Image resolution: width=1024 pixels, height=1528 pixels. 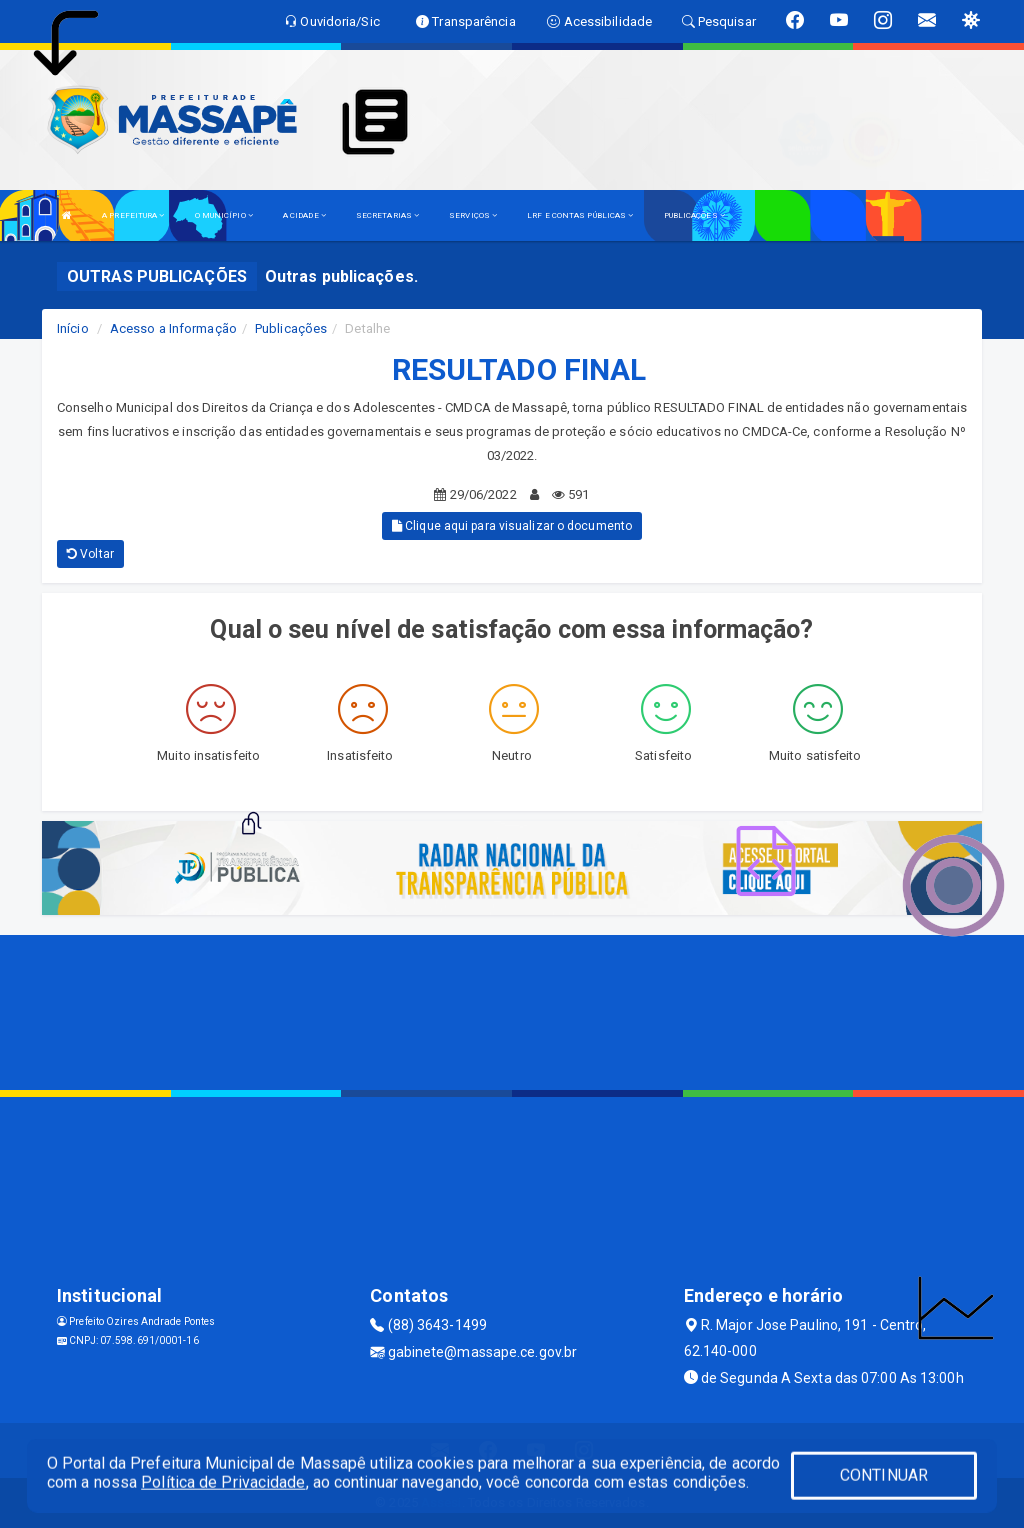 I want to click on select tea or hot beverage option, so click(x=251, y=824).